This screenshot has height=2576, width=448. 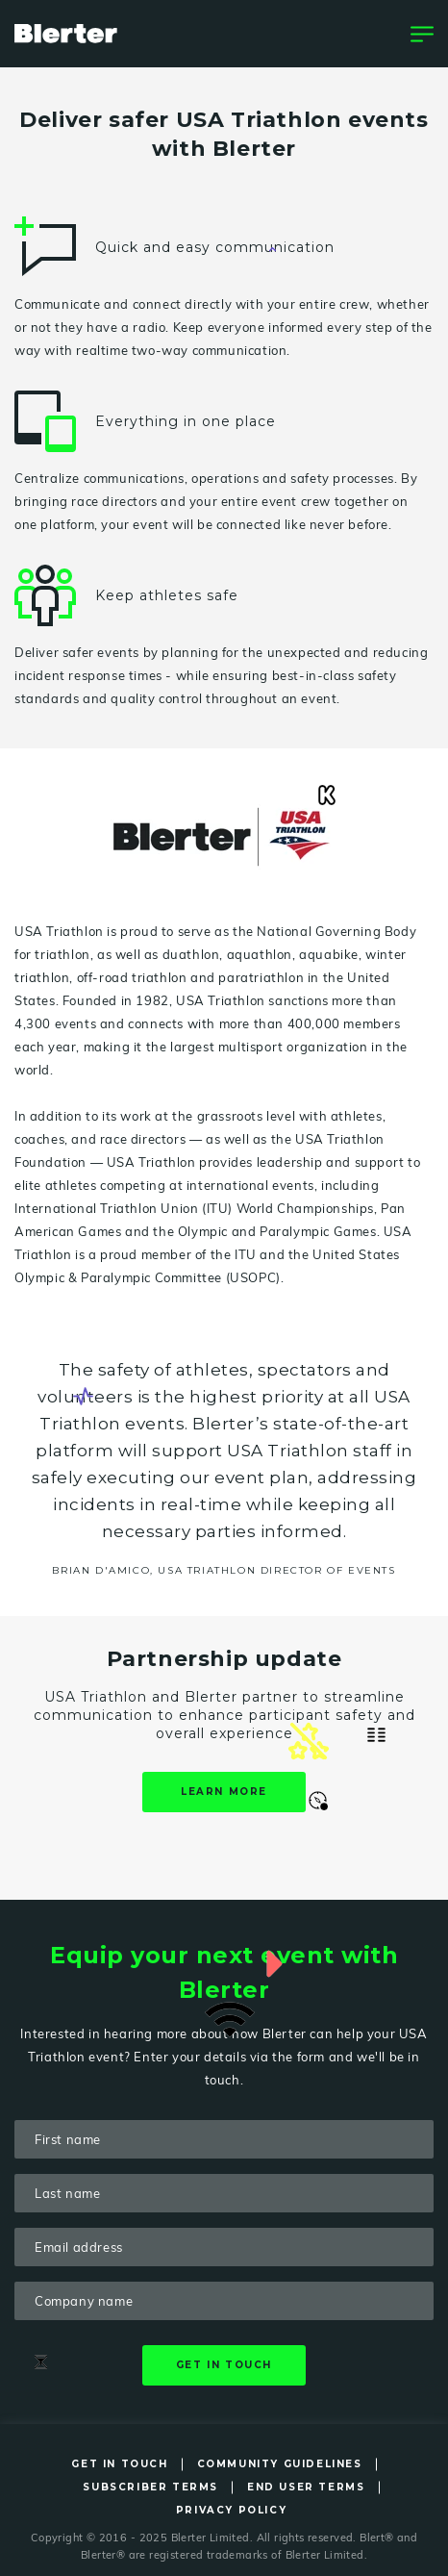 I want to click on indicates active wifi connection, so click(x=230, y=2019).